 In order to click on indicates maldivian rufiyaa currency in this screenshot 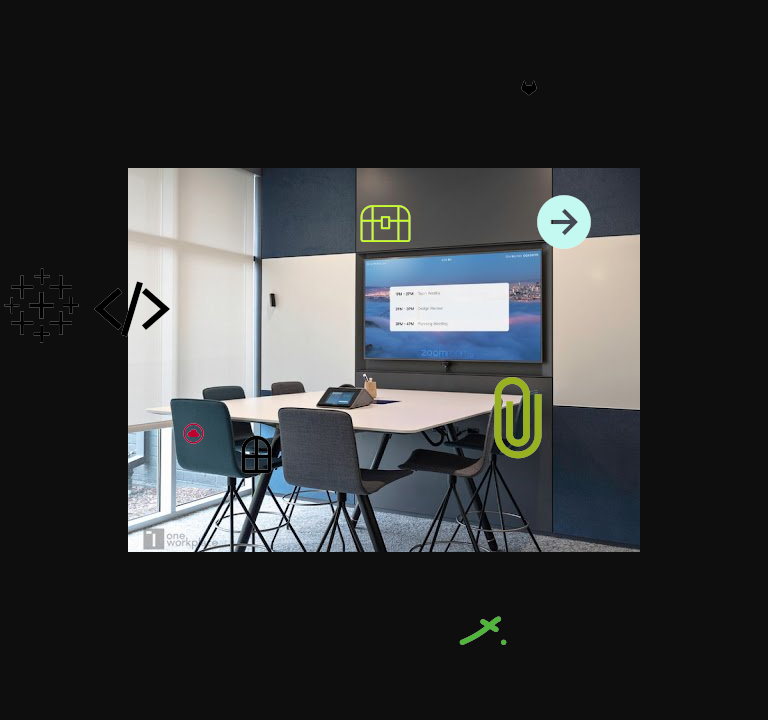, I will do `click(483, 632)`.